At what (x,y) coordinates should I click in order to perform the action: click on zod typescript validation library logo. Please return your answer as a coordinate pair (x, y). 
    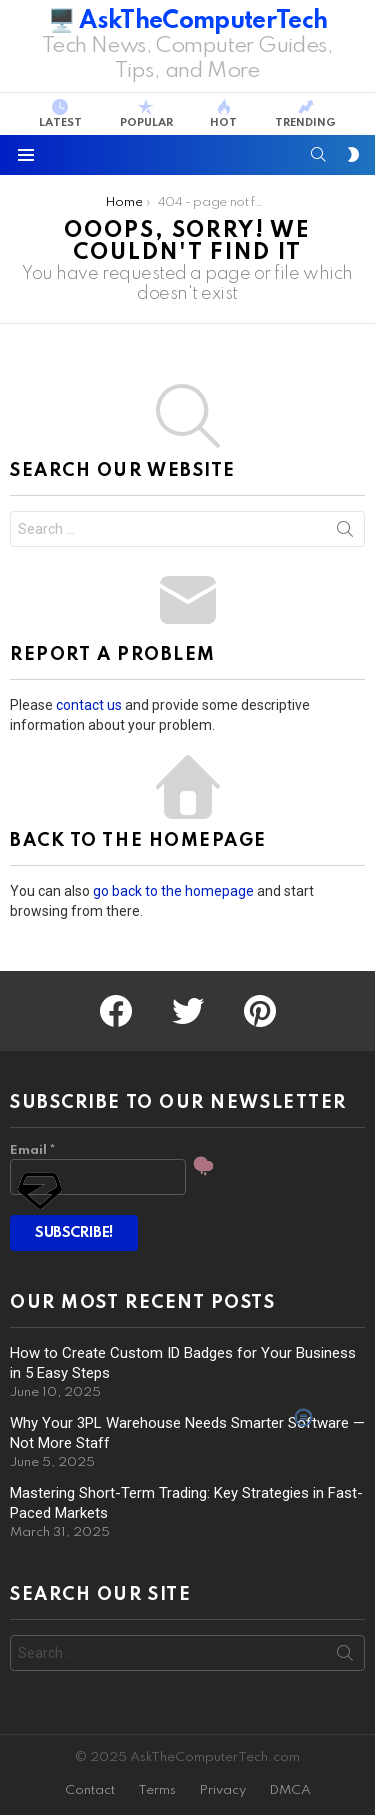
    Looking at the image, I should click on (40, 1191).